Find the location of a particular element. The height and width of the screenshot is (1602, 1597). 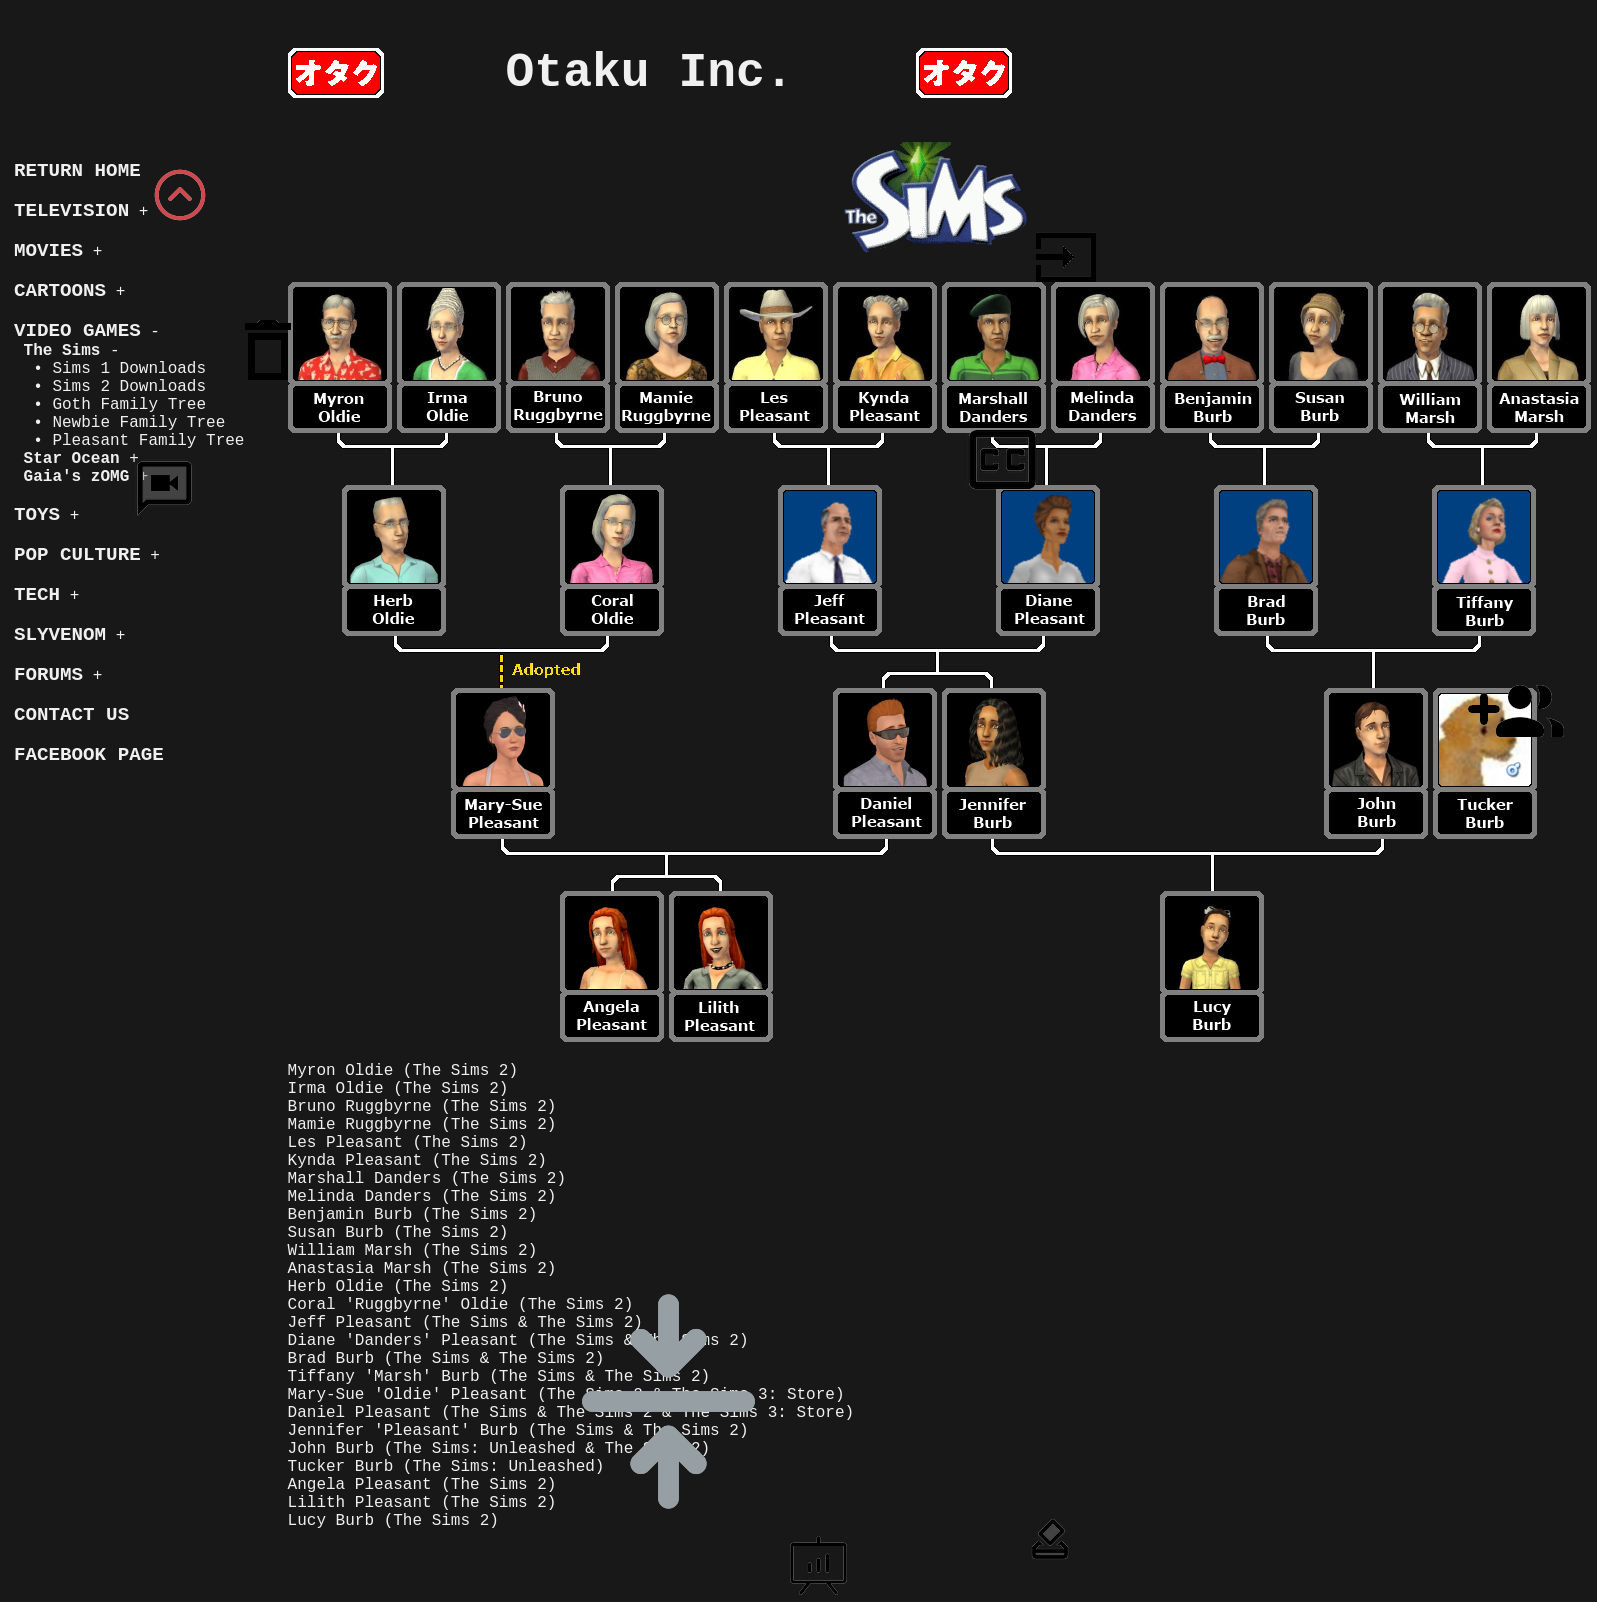

add a new member to the group is located at coordinates (1516, 713).